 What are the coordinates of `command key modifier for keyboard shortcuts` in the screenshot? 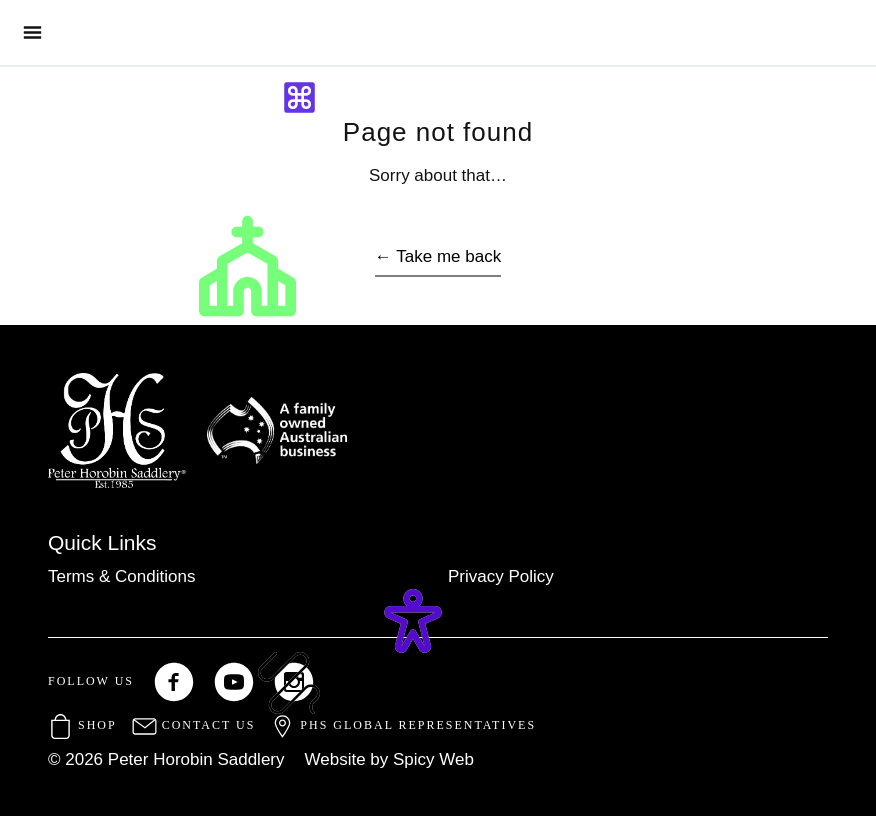 It's located at (299, 97).